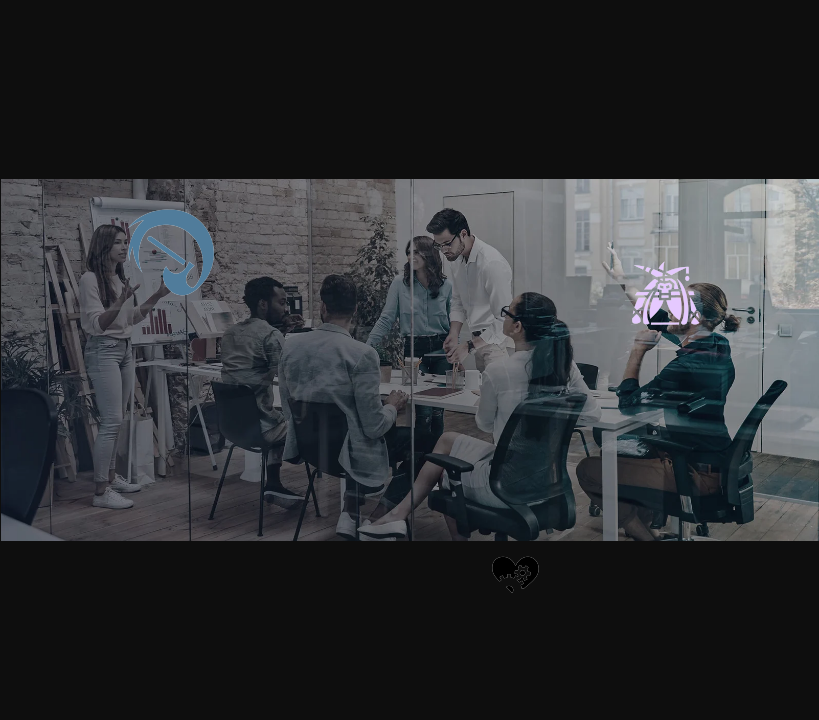  I want to click on explore hidden romance or secret admirer features, so click(515, 577).